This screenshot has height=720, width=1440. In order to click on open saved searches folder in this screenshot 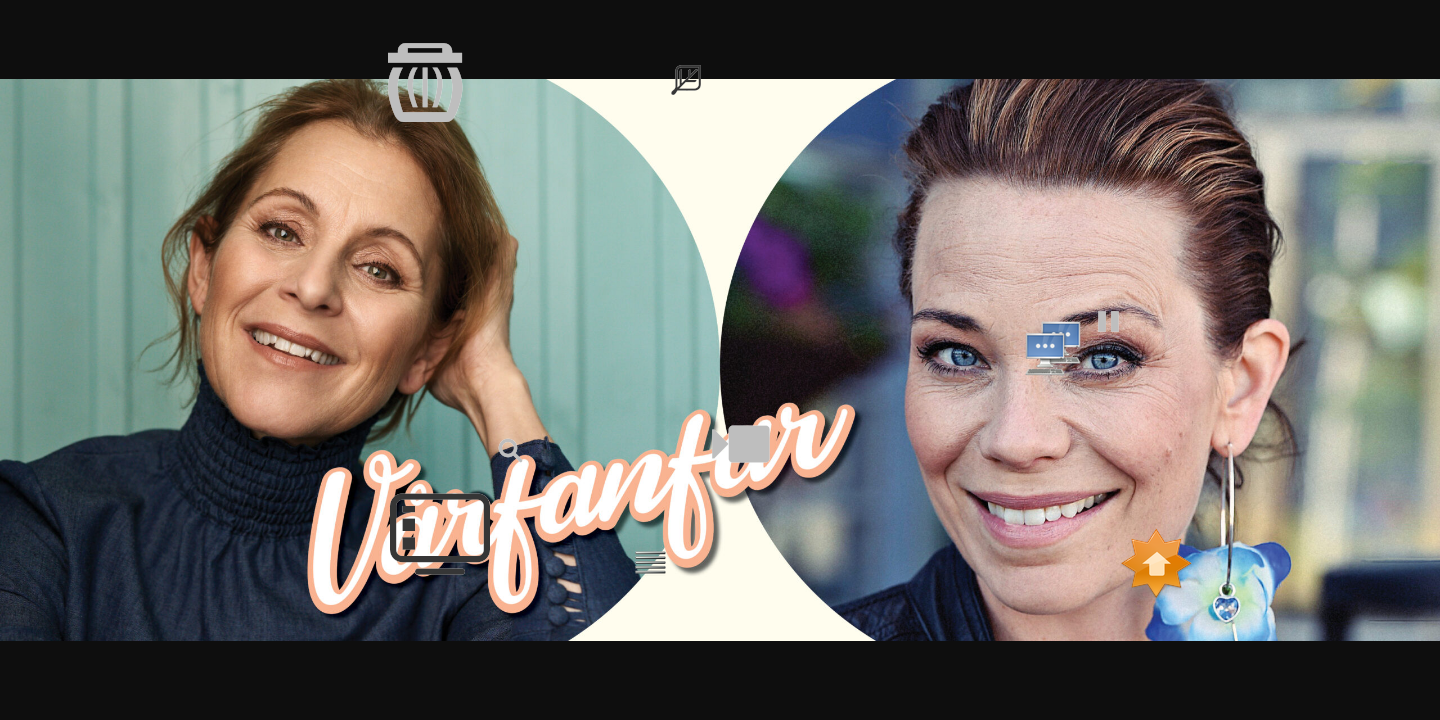, I will do `click(510, 450)`.